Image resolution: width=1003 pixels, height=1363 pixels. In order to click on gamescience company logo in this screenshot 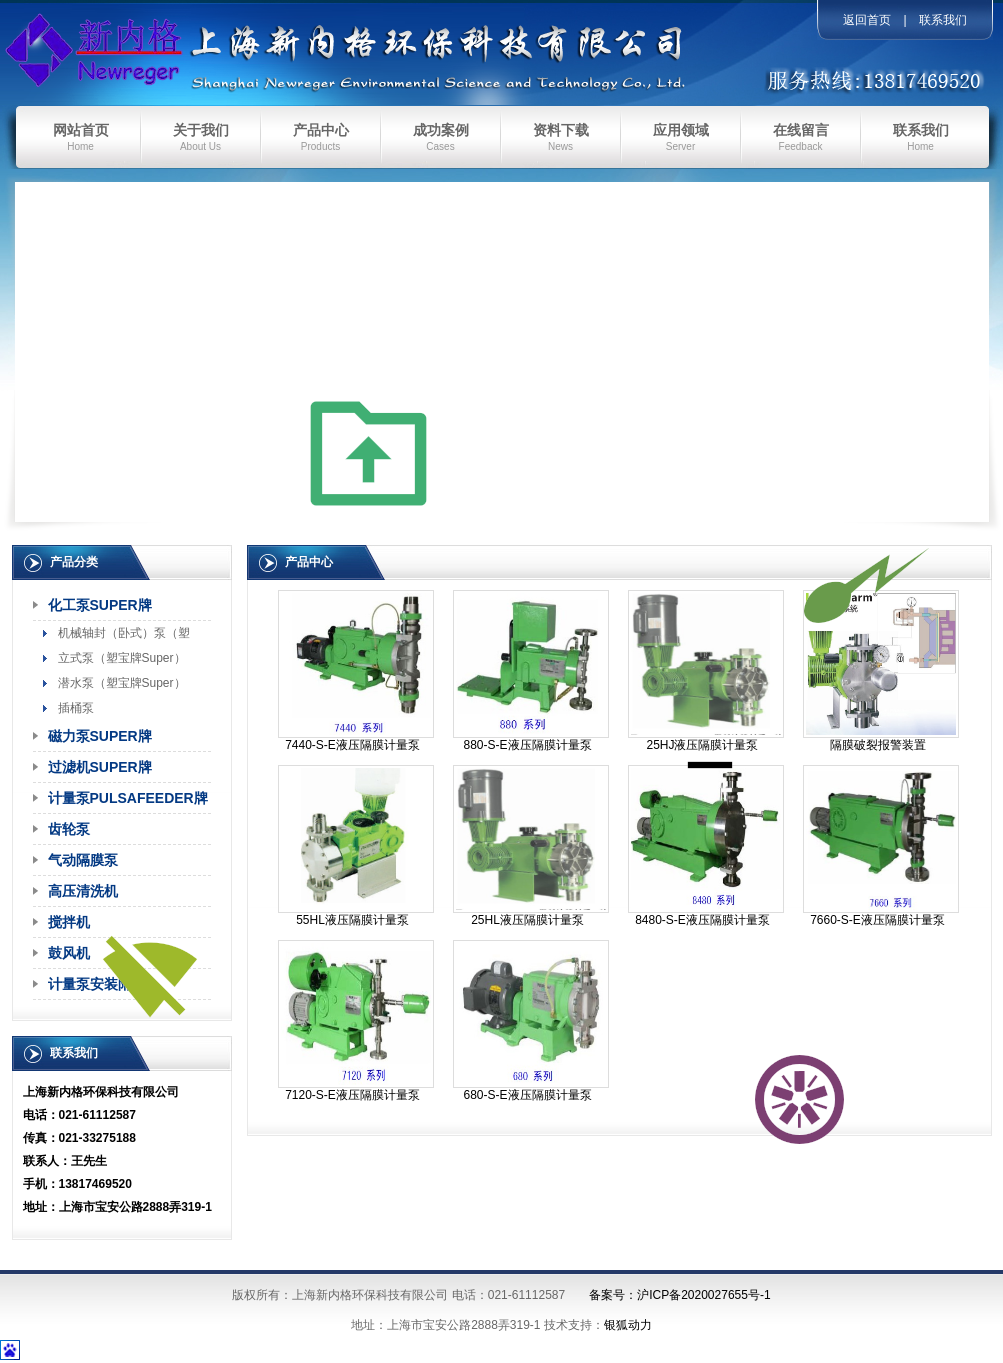, I will do `click(866, 585)`.